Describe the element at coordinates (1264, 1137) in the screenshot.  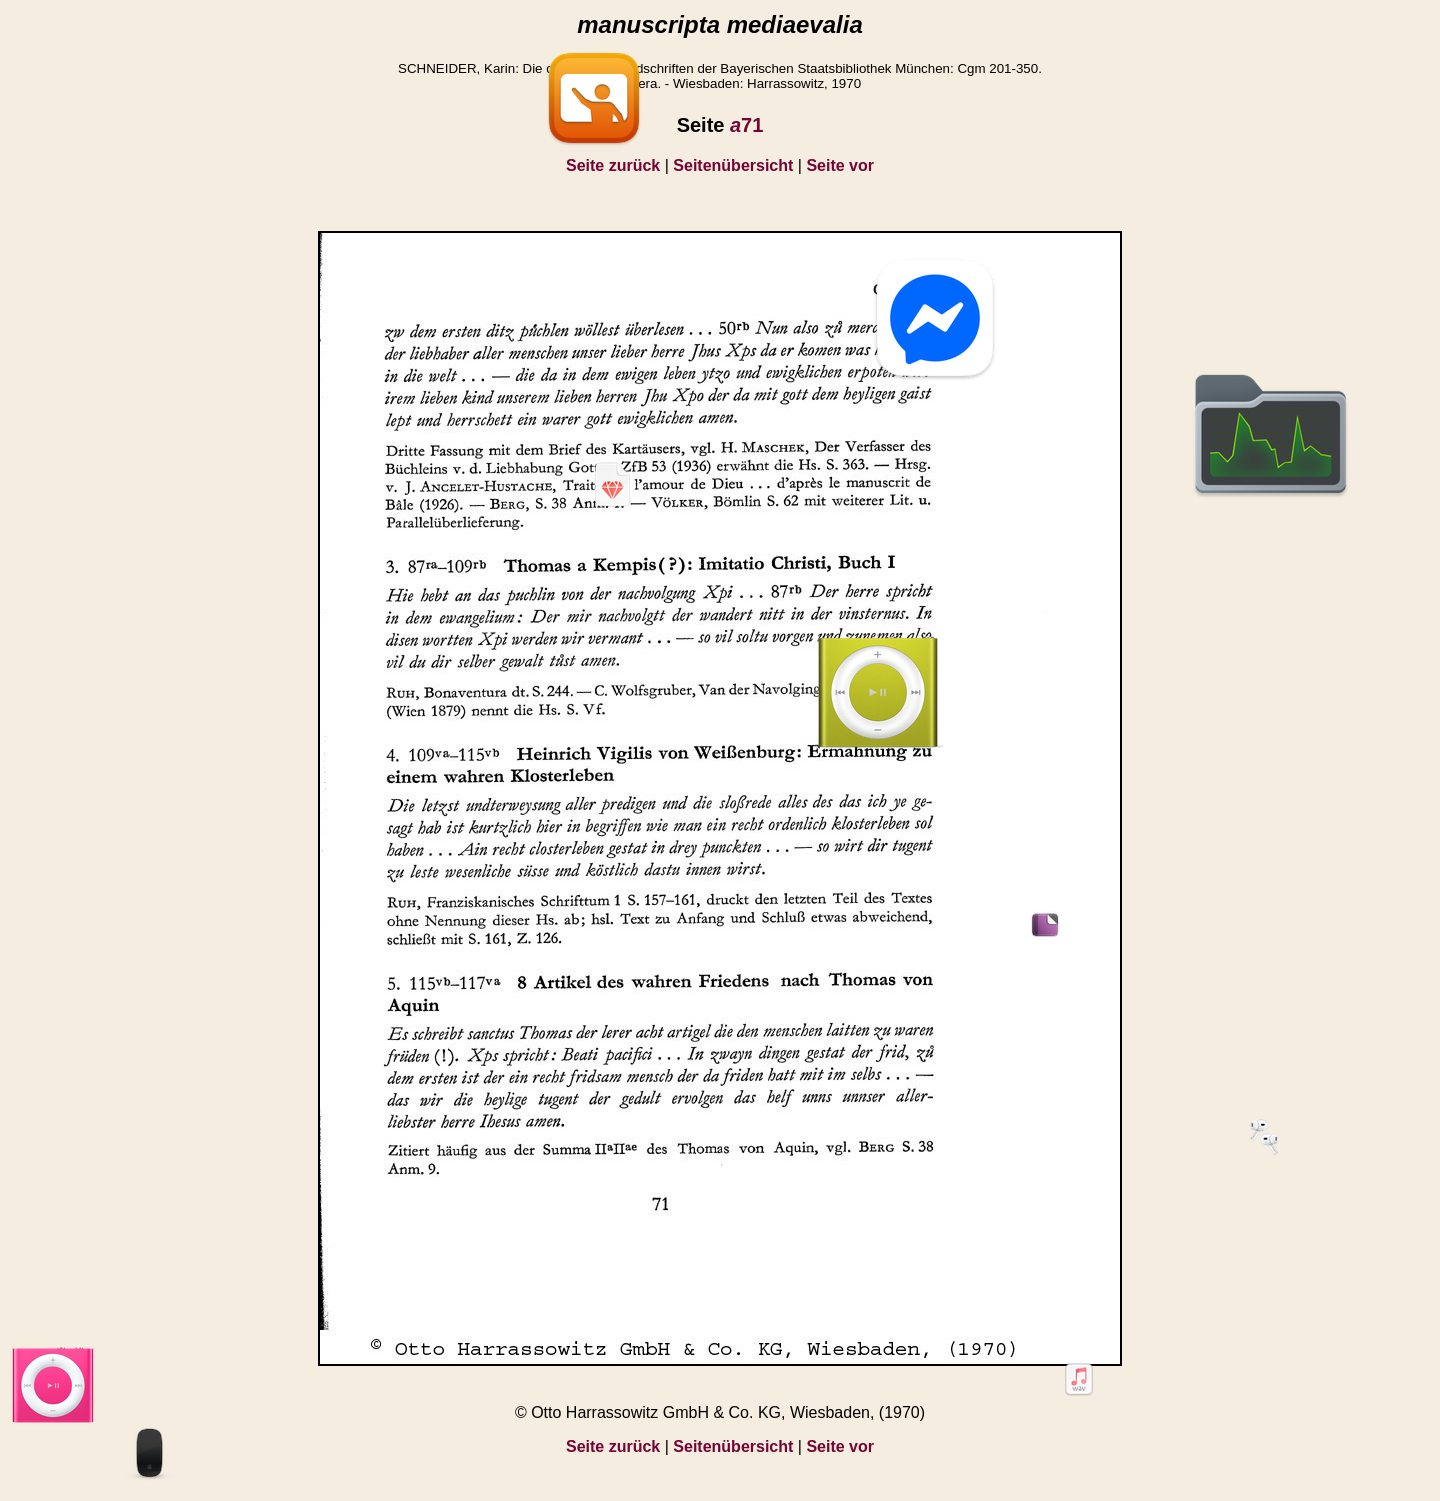
I see `connect bluetooth earbuds` at that location.